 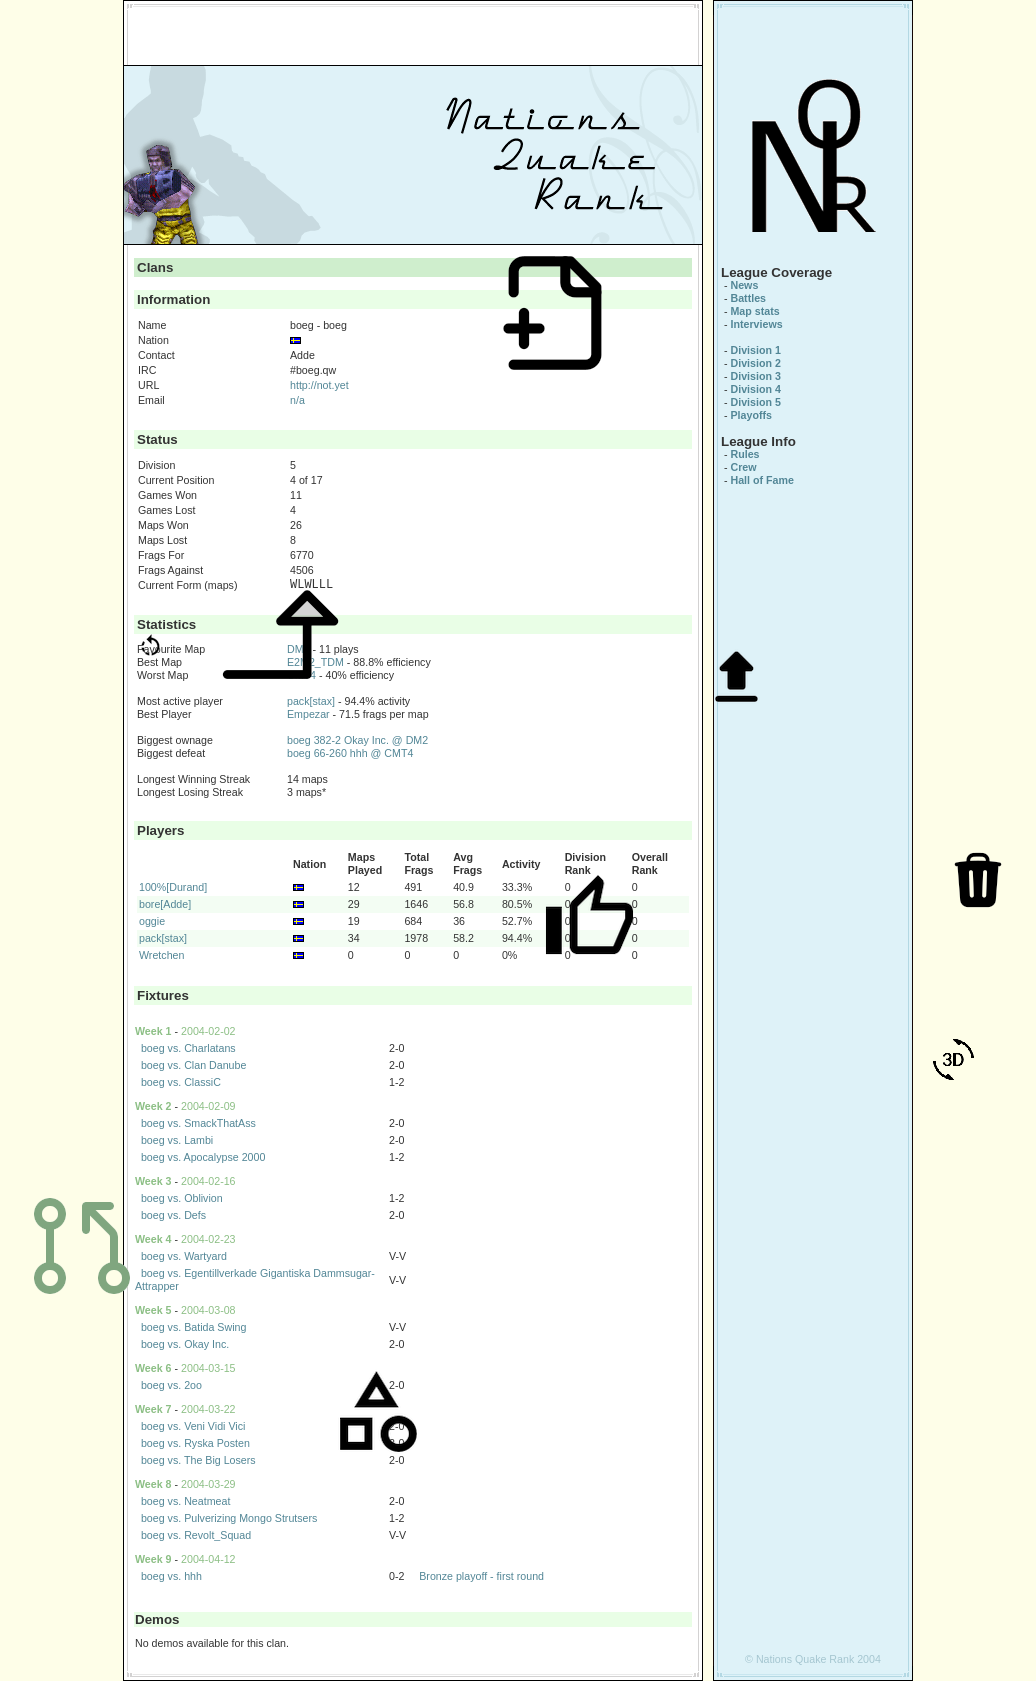 I want to click on rotate image counterclockwise, so click(x=150, y=646).